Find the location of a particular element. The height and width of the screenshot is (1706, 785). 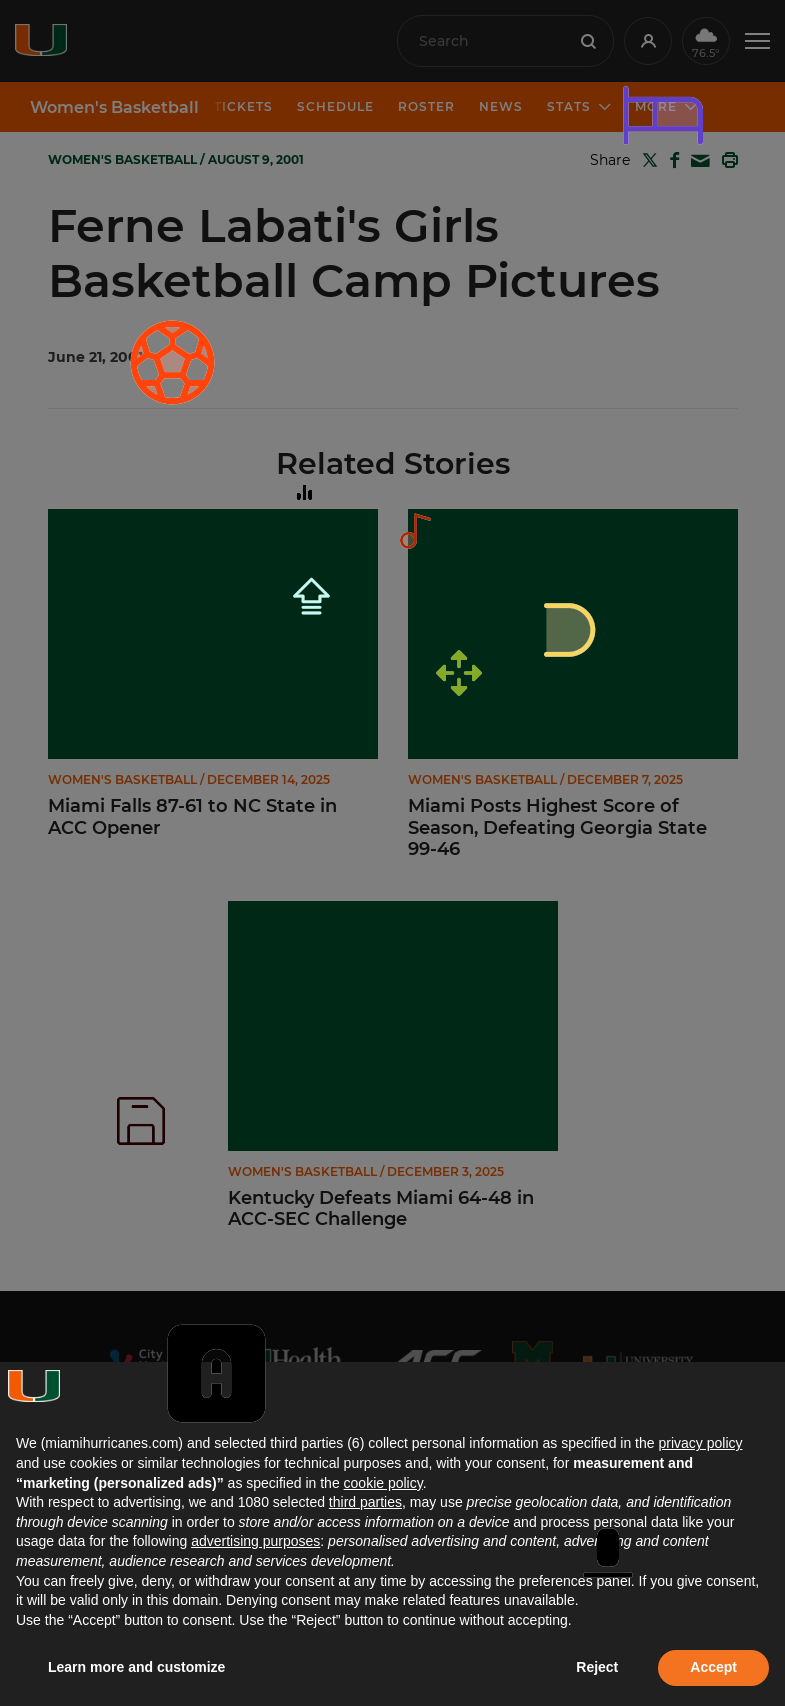

save current file or document is located at coordinates (141, 1121).